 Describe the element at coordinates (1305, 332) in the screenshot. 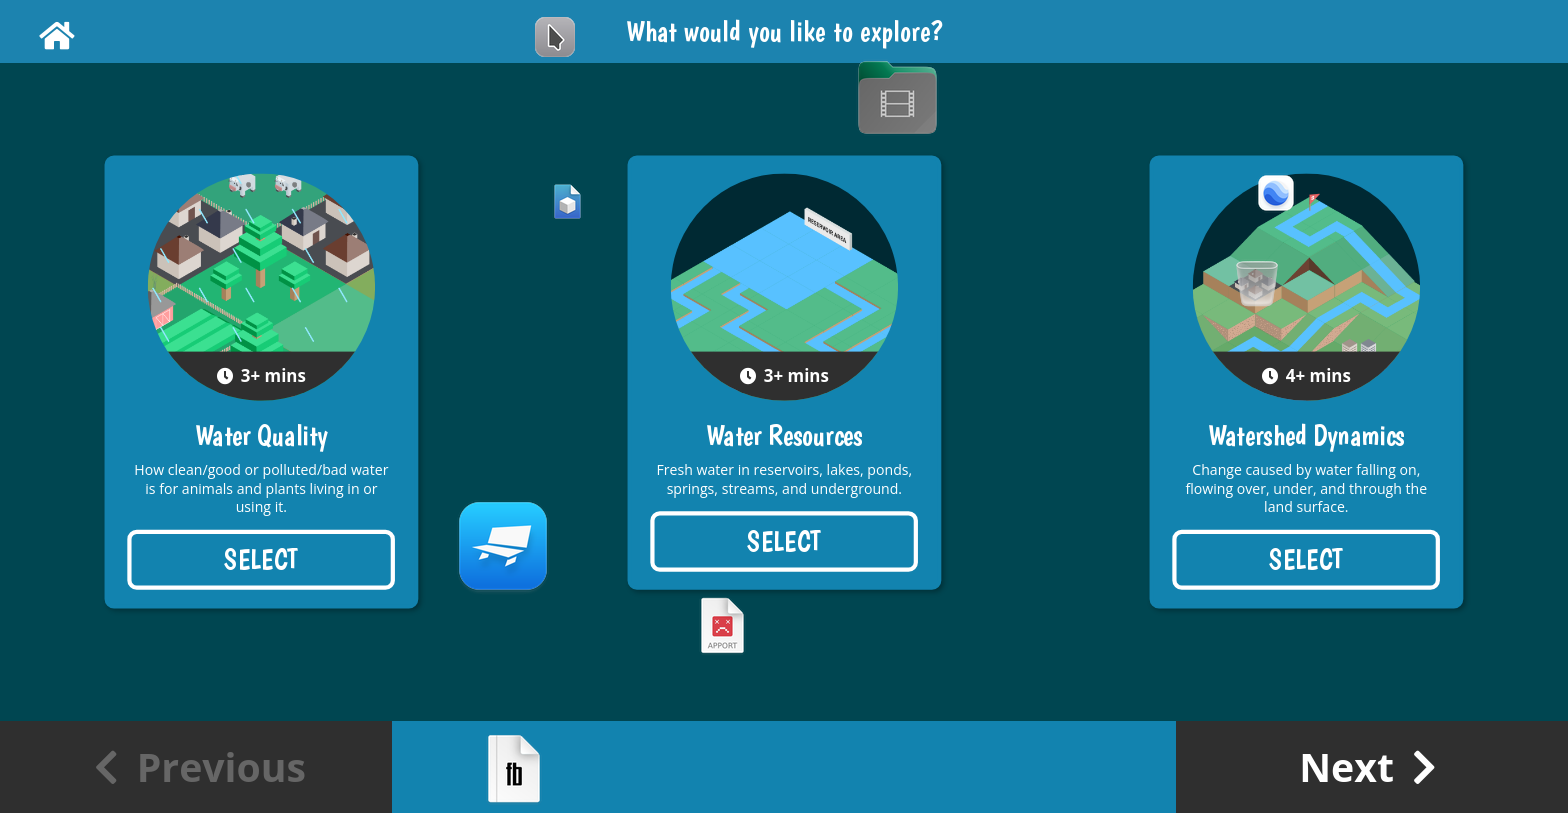

I see `manage online accounts and connected services` at that location.